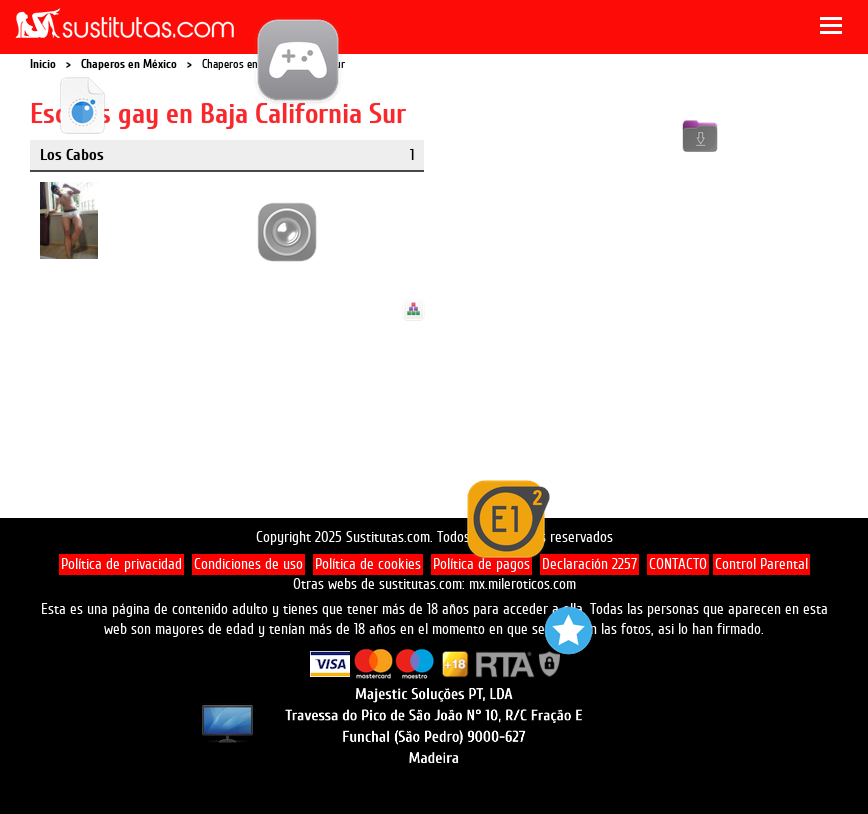 The width and height of the screenshot is (868, 814). I want to click on display settings for connected monitor, so click(227, 718).